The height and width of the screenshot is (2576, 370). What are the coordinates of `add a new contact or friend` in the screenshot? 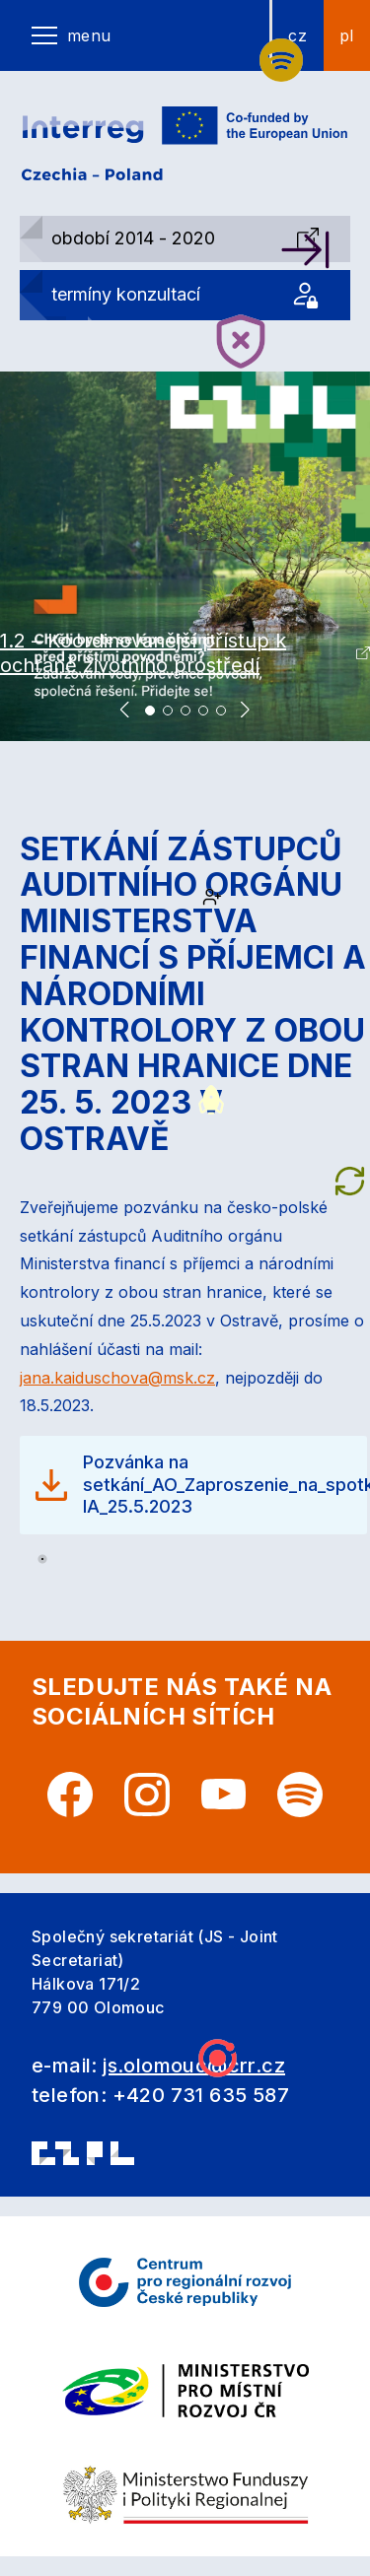 It's located at (212, 897).